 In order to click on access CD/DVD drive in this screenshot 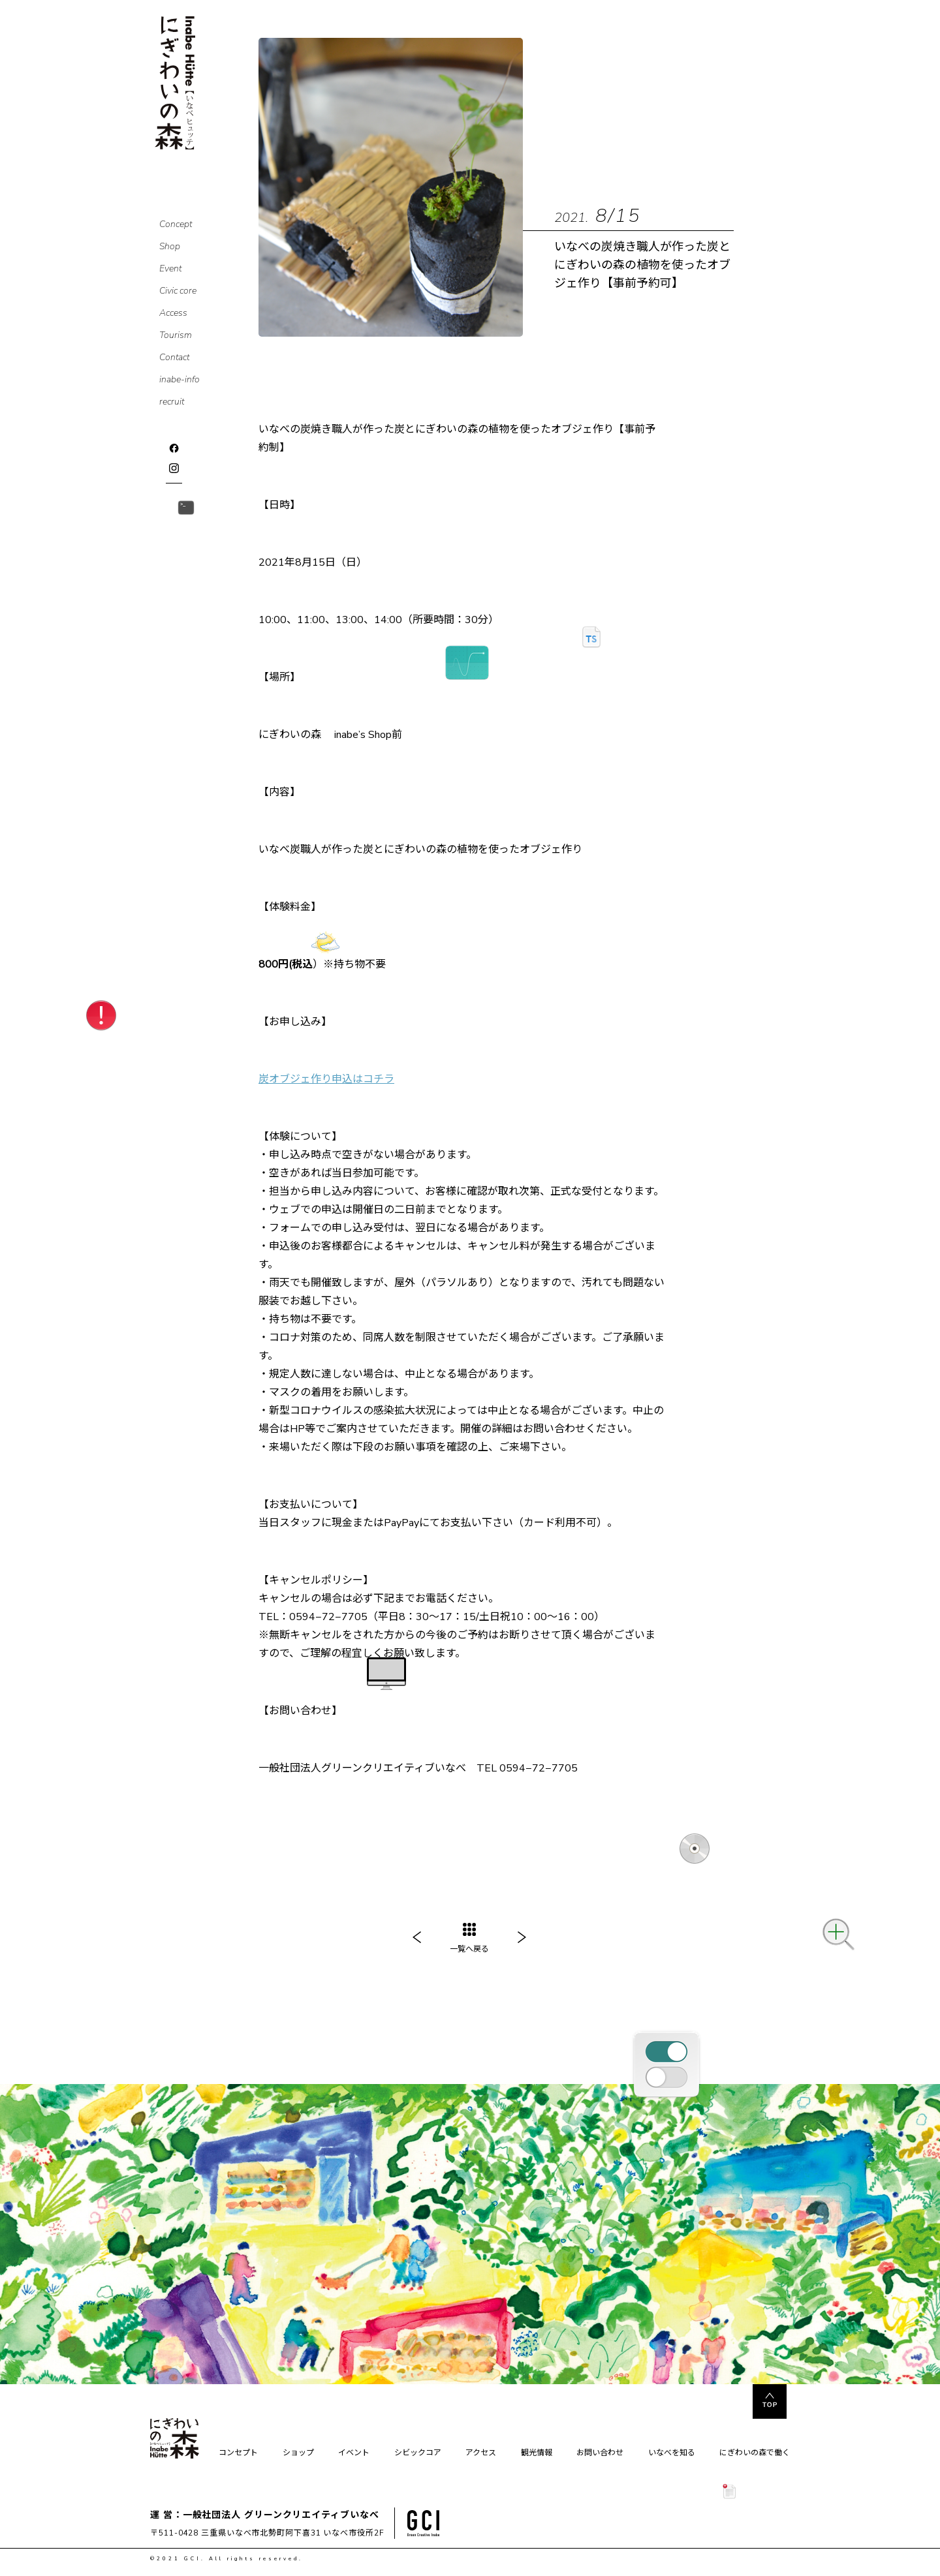, I will do `click(695, 1848)`.